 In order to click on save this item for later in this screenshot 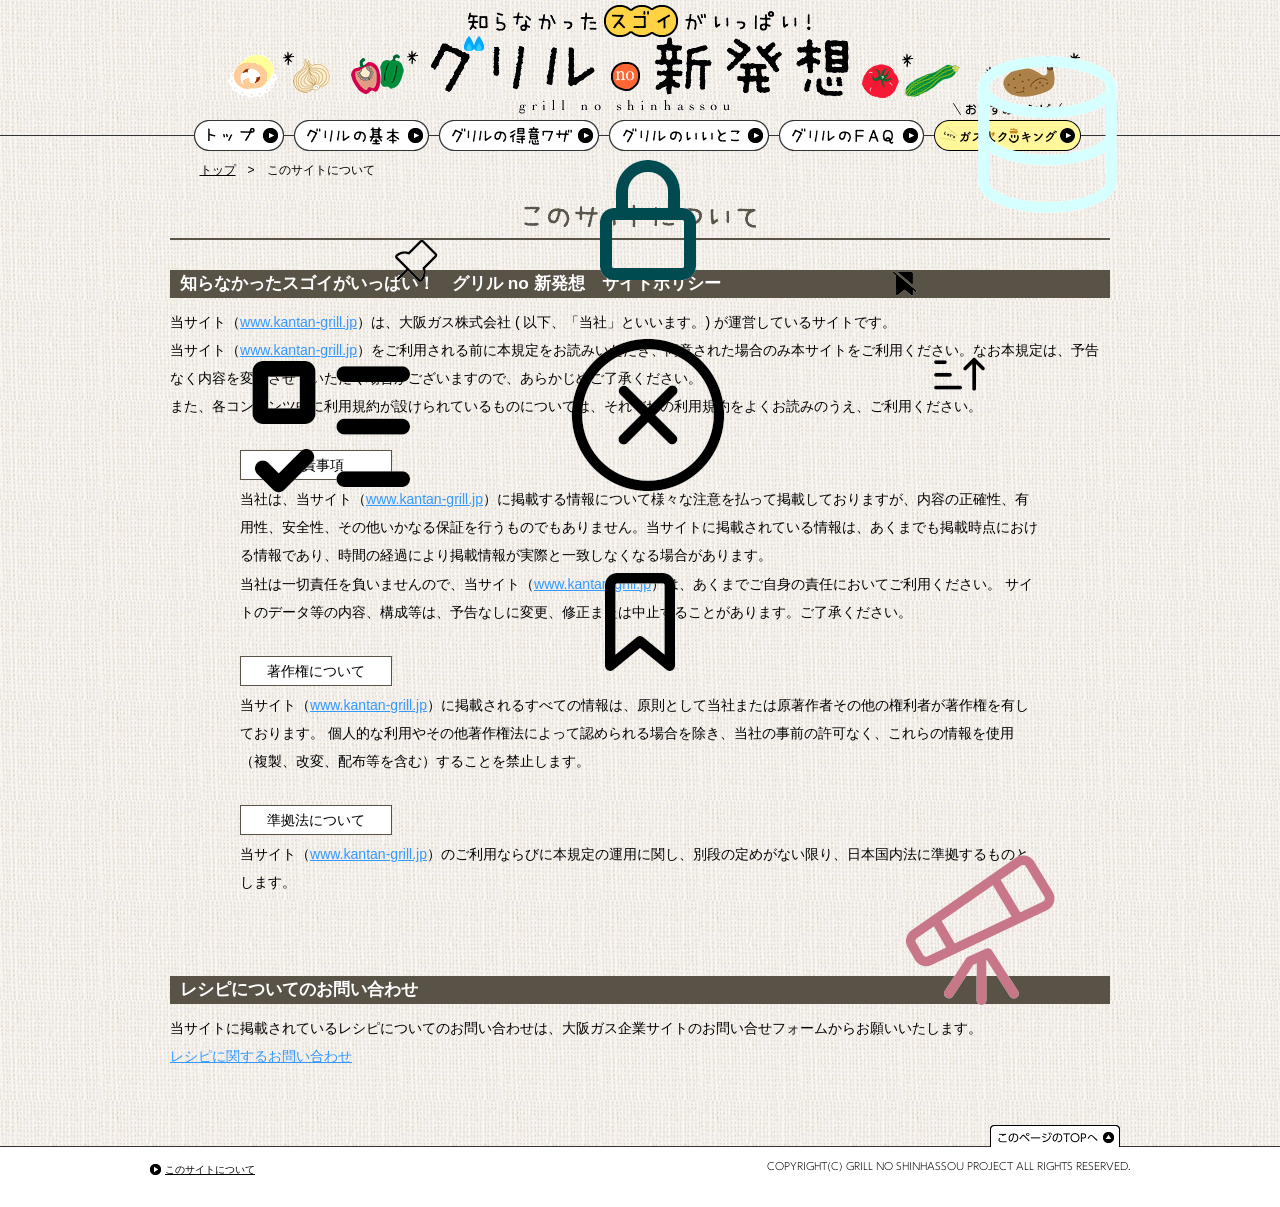, I will do `click(640, 622)`.